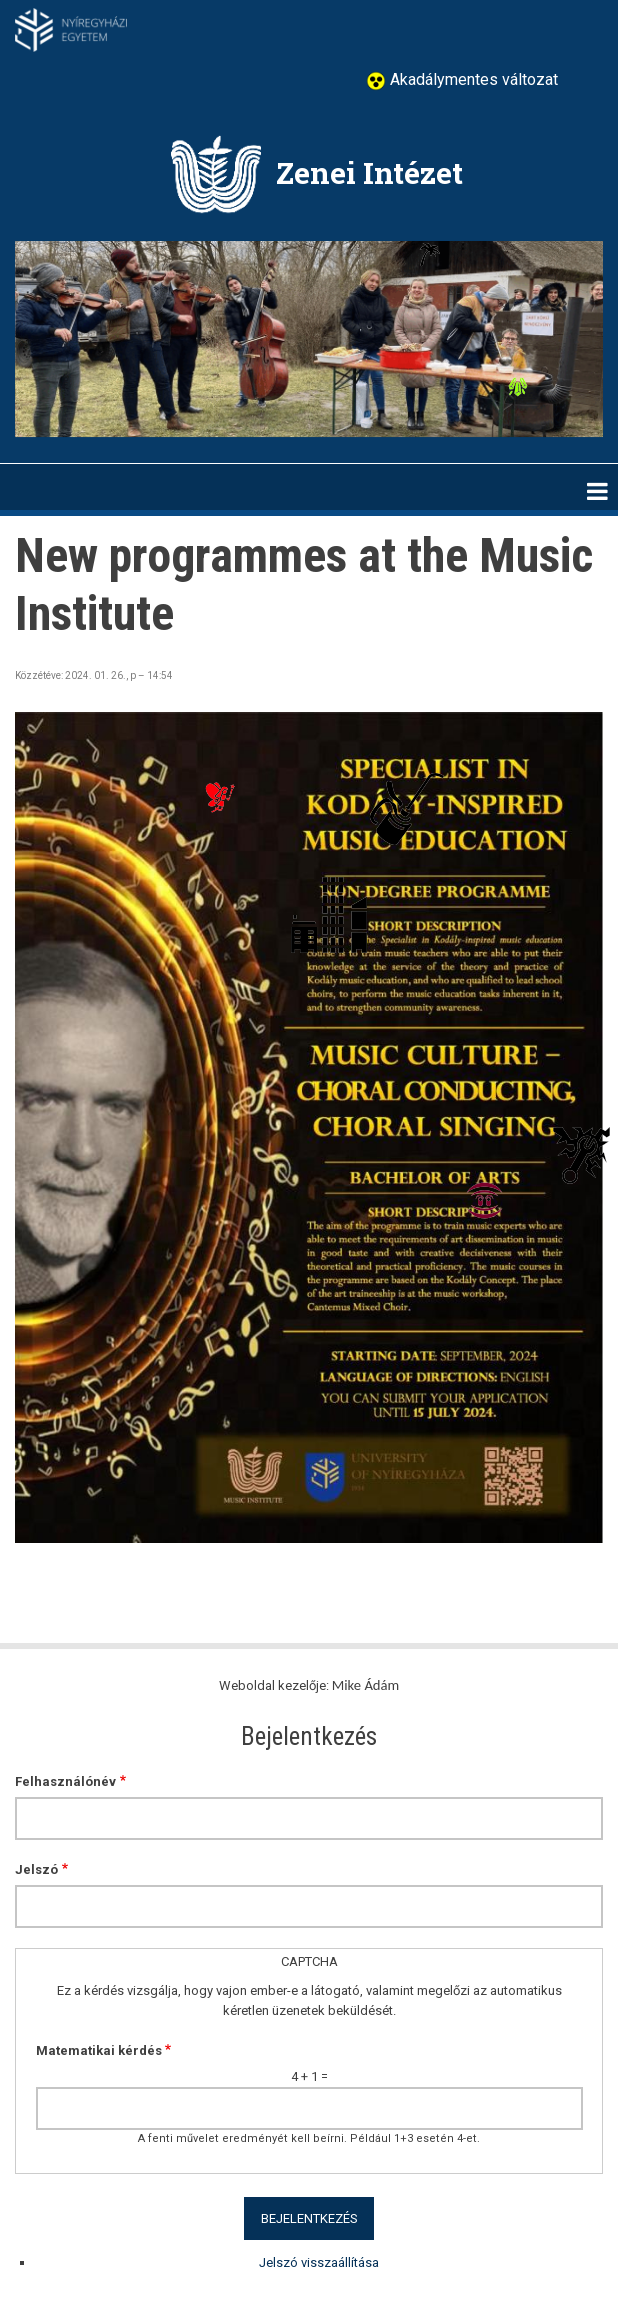 This screenshot has width=618, height=2304. Describe the element at coordinates (329, 915) in the screenshot. I see `view city or urban location` at that location.